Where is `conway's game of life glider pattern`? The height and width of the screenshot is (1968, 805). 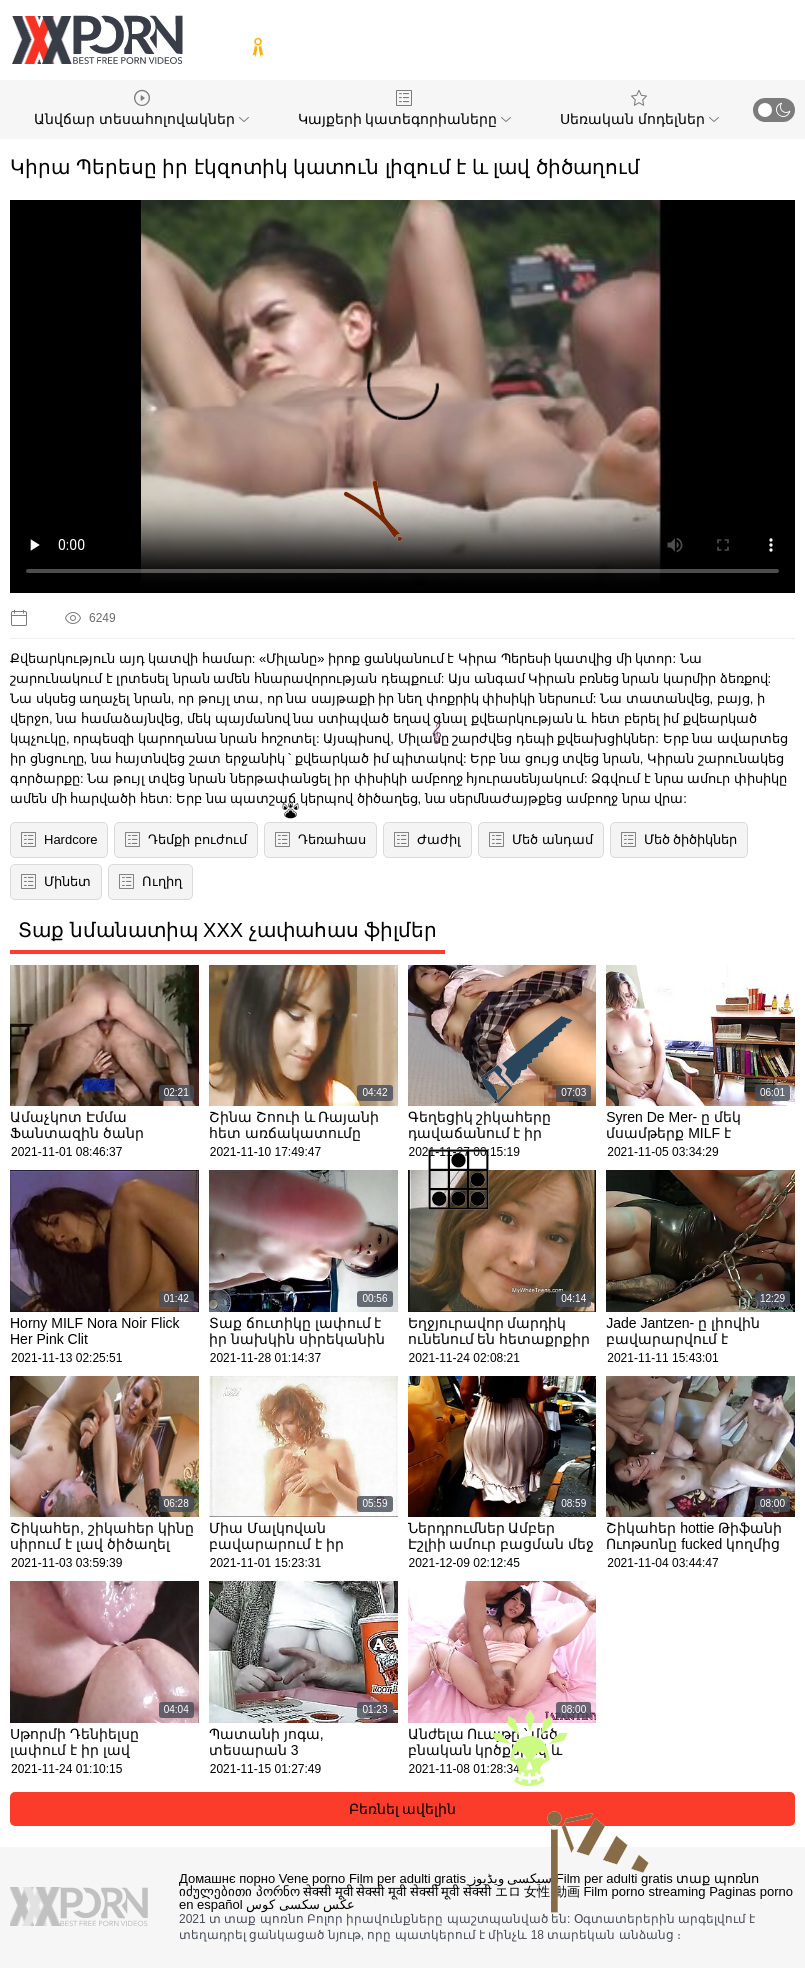
conway's game of life glider pattern is located at coordinates (458, 1179).